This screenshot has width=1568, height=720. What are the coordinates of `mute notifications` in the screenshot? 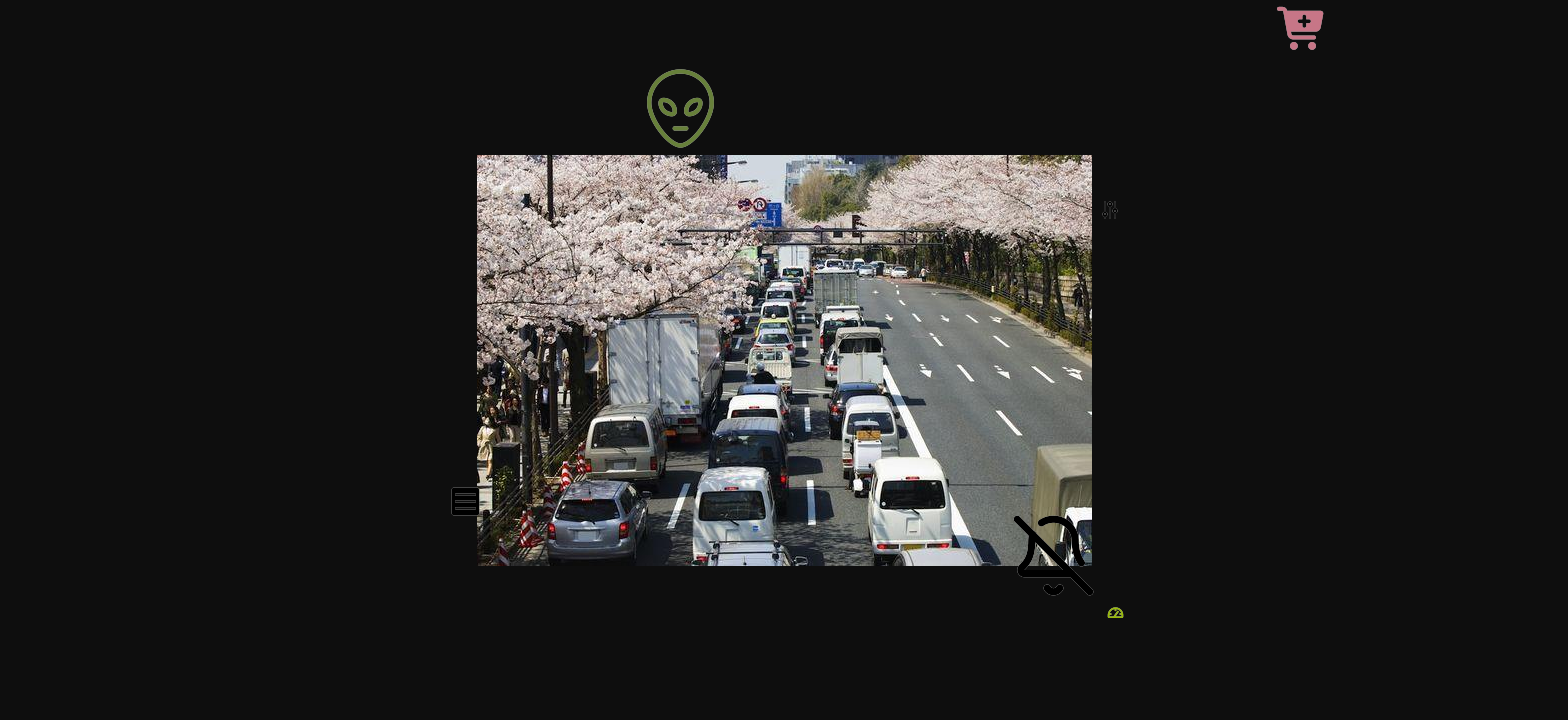 It's located at (1053, 555).